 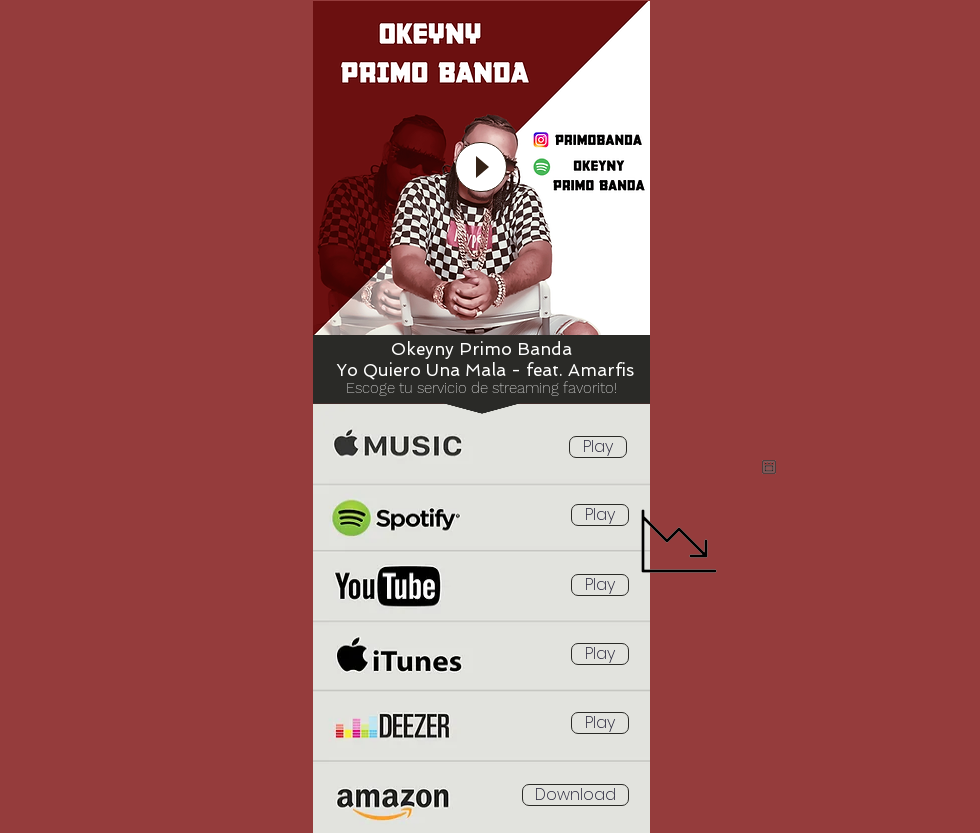 I want to click on view declining metrics or trends, so click(x=679, y=541).